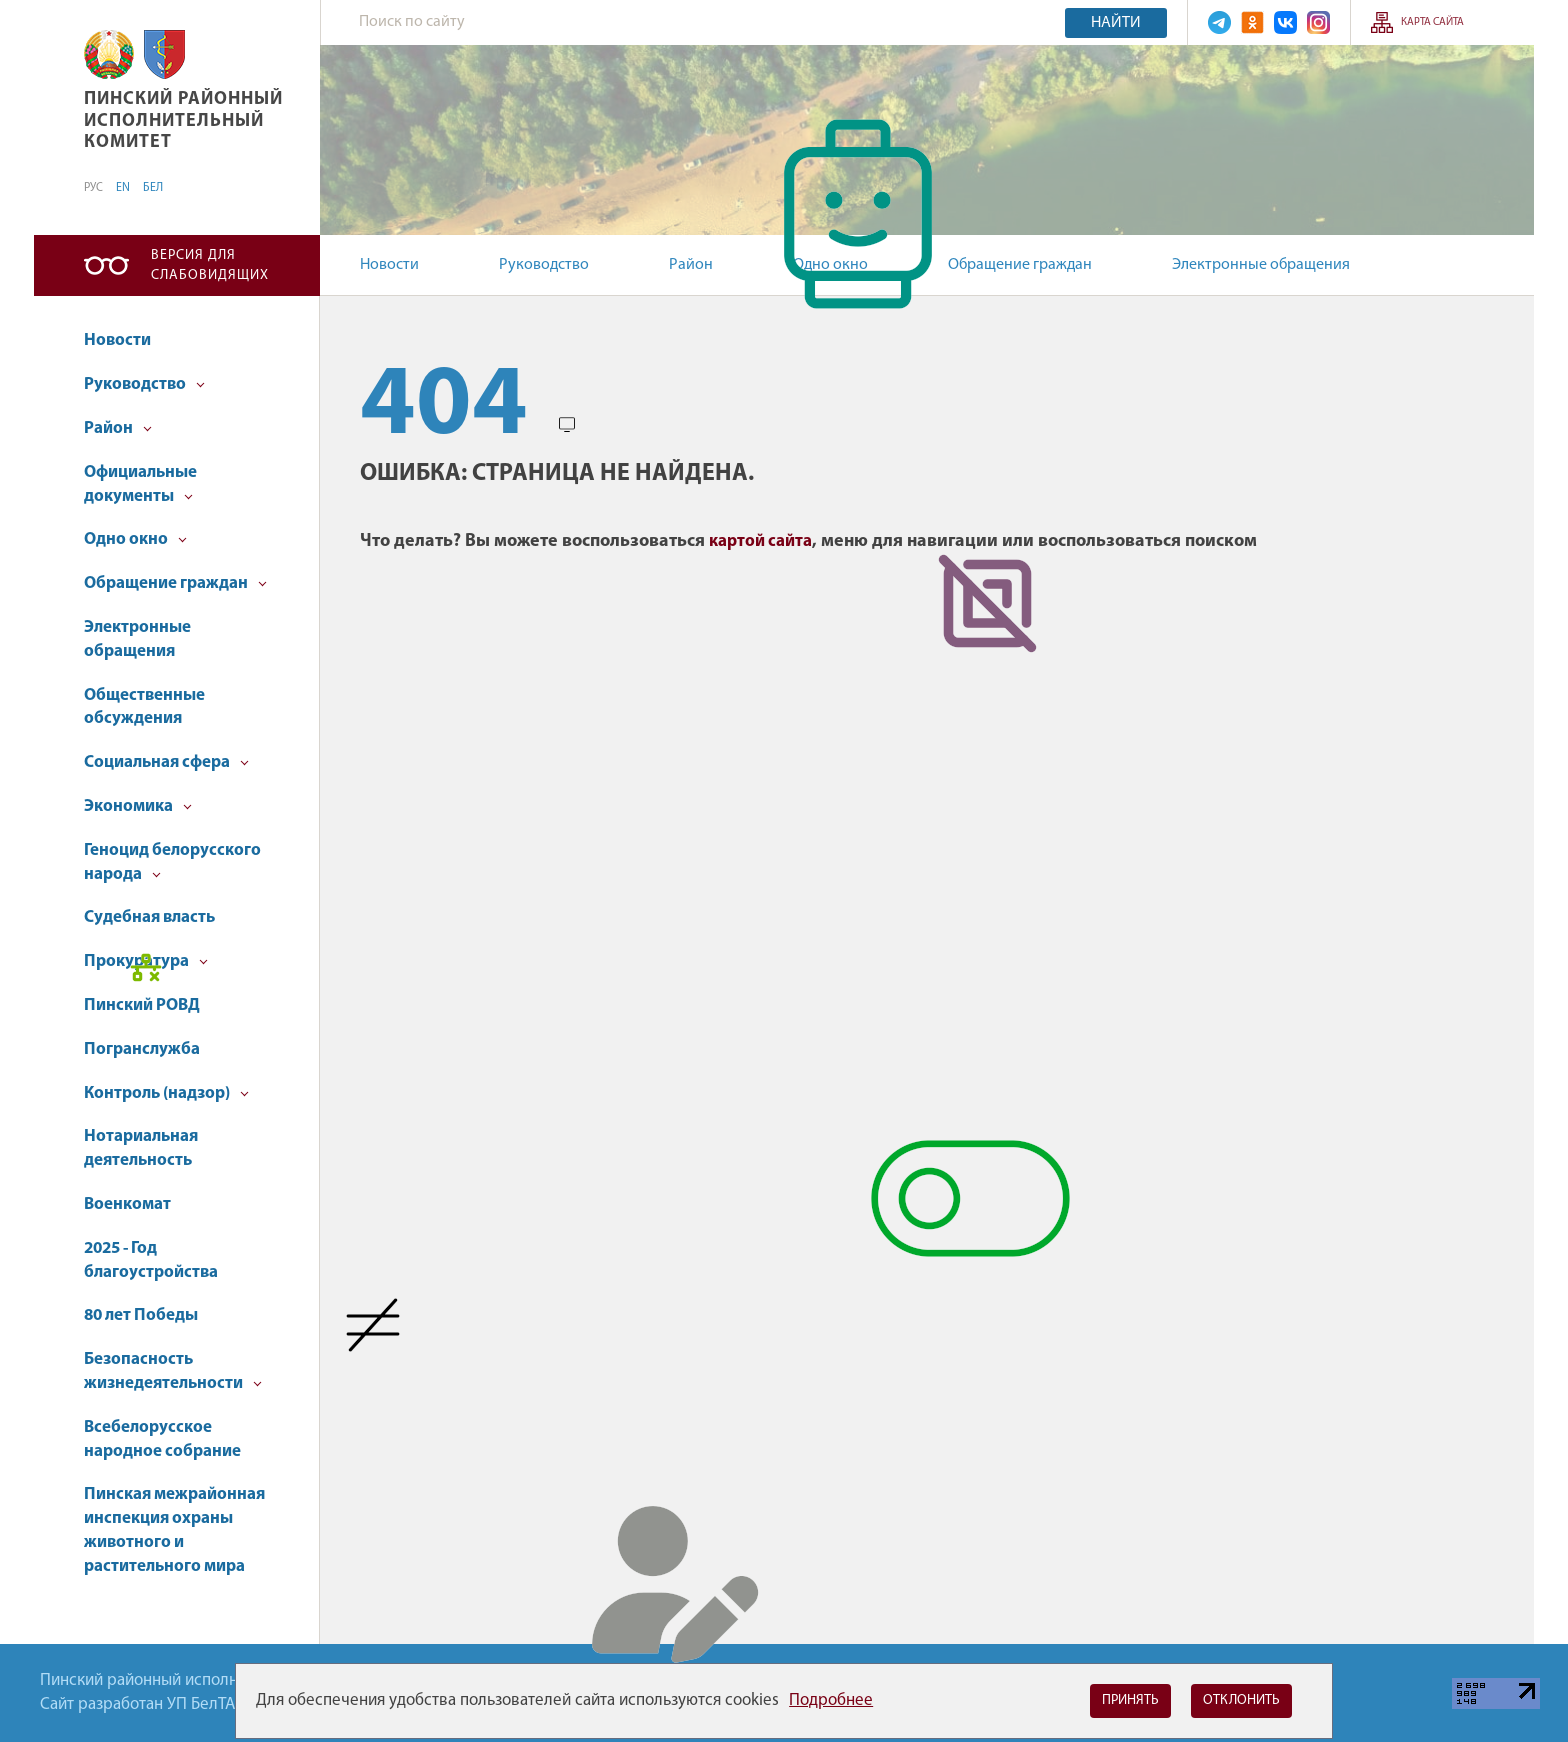 Image resolution: width=1568 pixels, height=1742 pixels. I want to click on disable box model view, so click(987, 603).